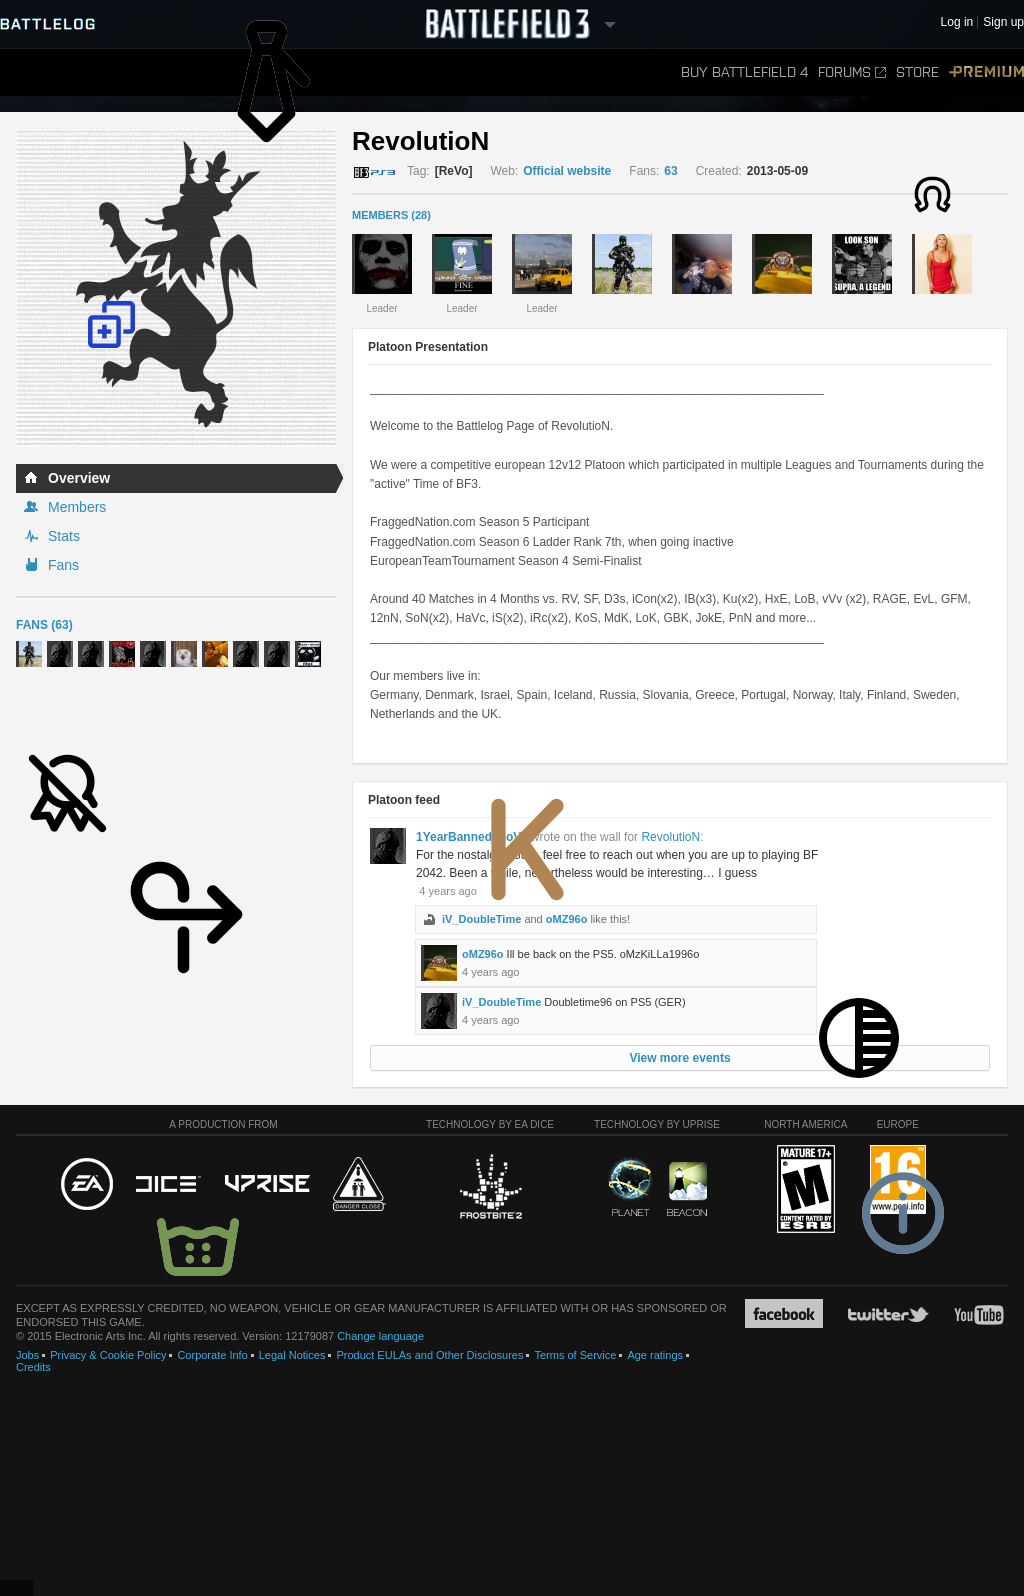 This screenshot has height=1596, width=1024. What do you see at coordinates (266, 78) in the screenshot?
I see `view formal dress code requirements` at bounding box center [266, 78].